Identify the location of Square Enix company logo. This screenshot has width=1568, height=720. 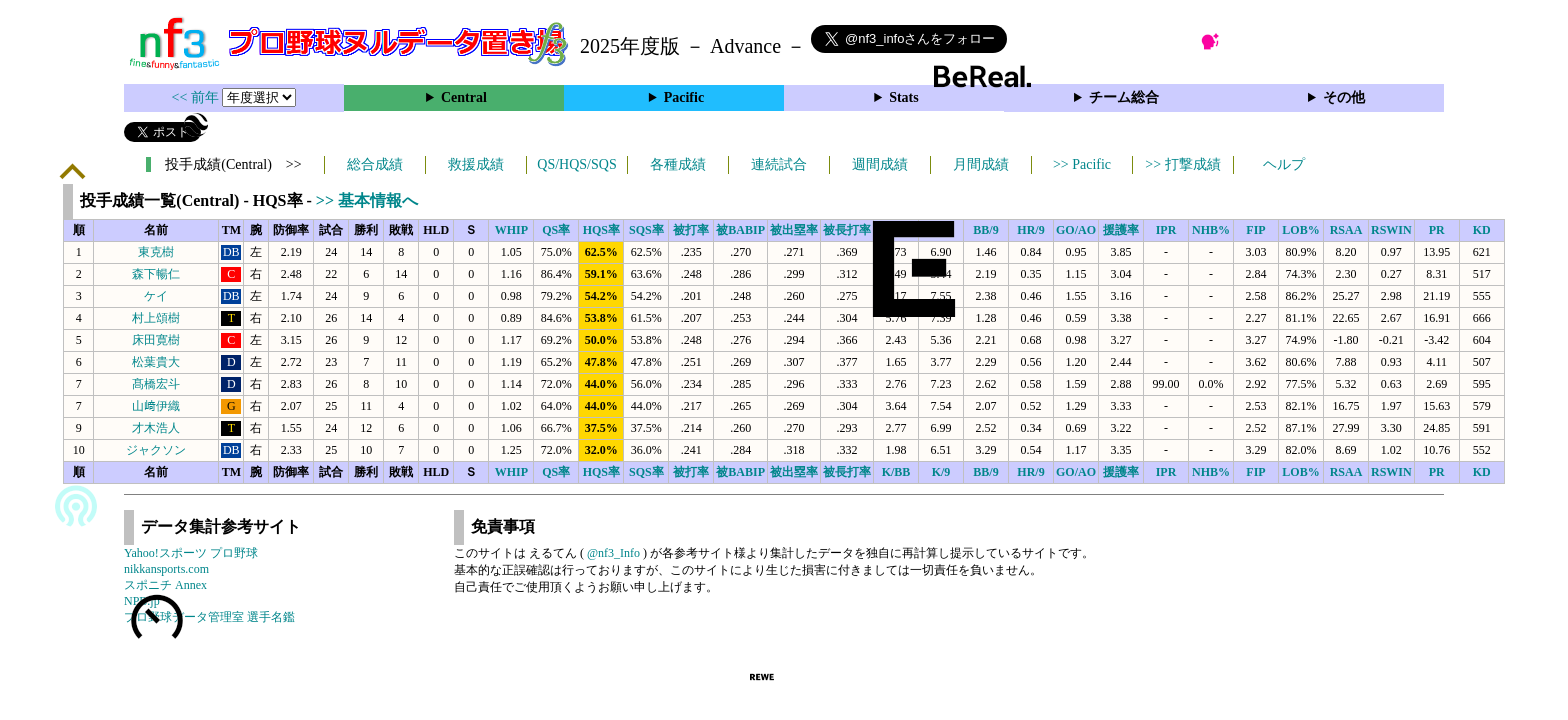
(914, 269).